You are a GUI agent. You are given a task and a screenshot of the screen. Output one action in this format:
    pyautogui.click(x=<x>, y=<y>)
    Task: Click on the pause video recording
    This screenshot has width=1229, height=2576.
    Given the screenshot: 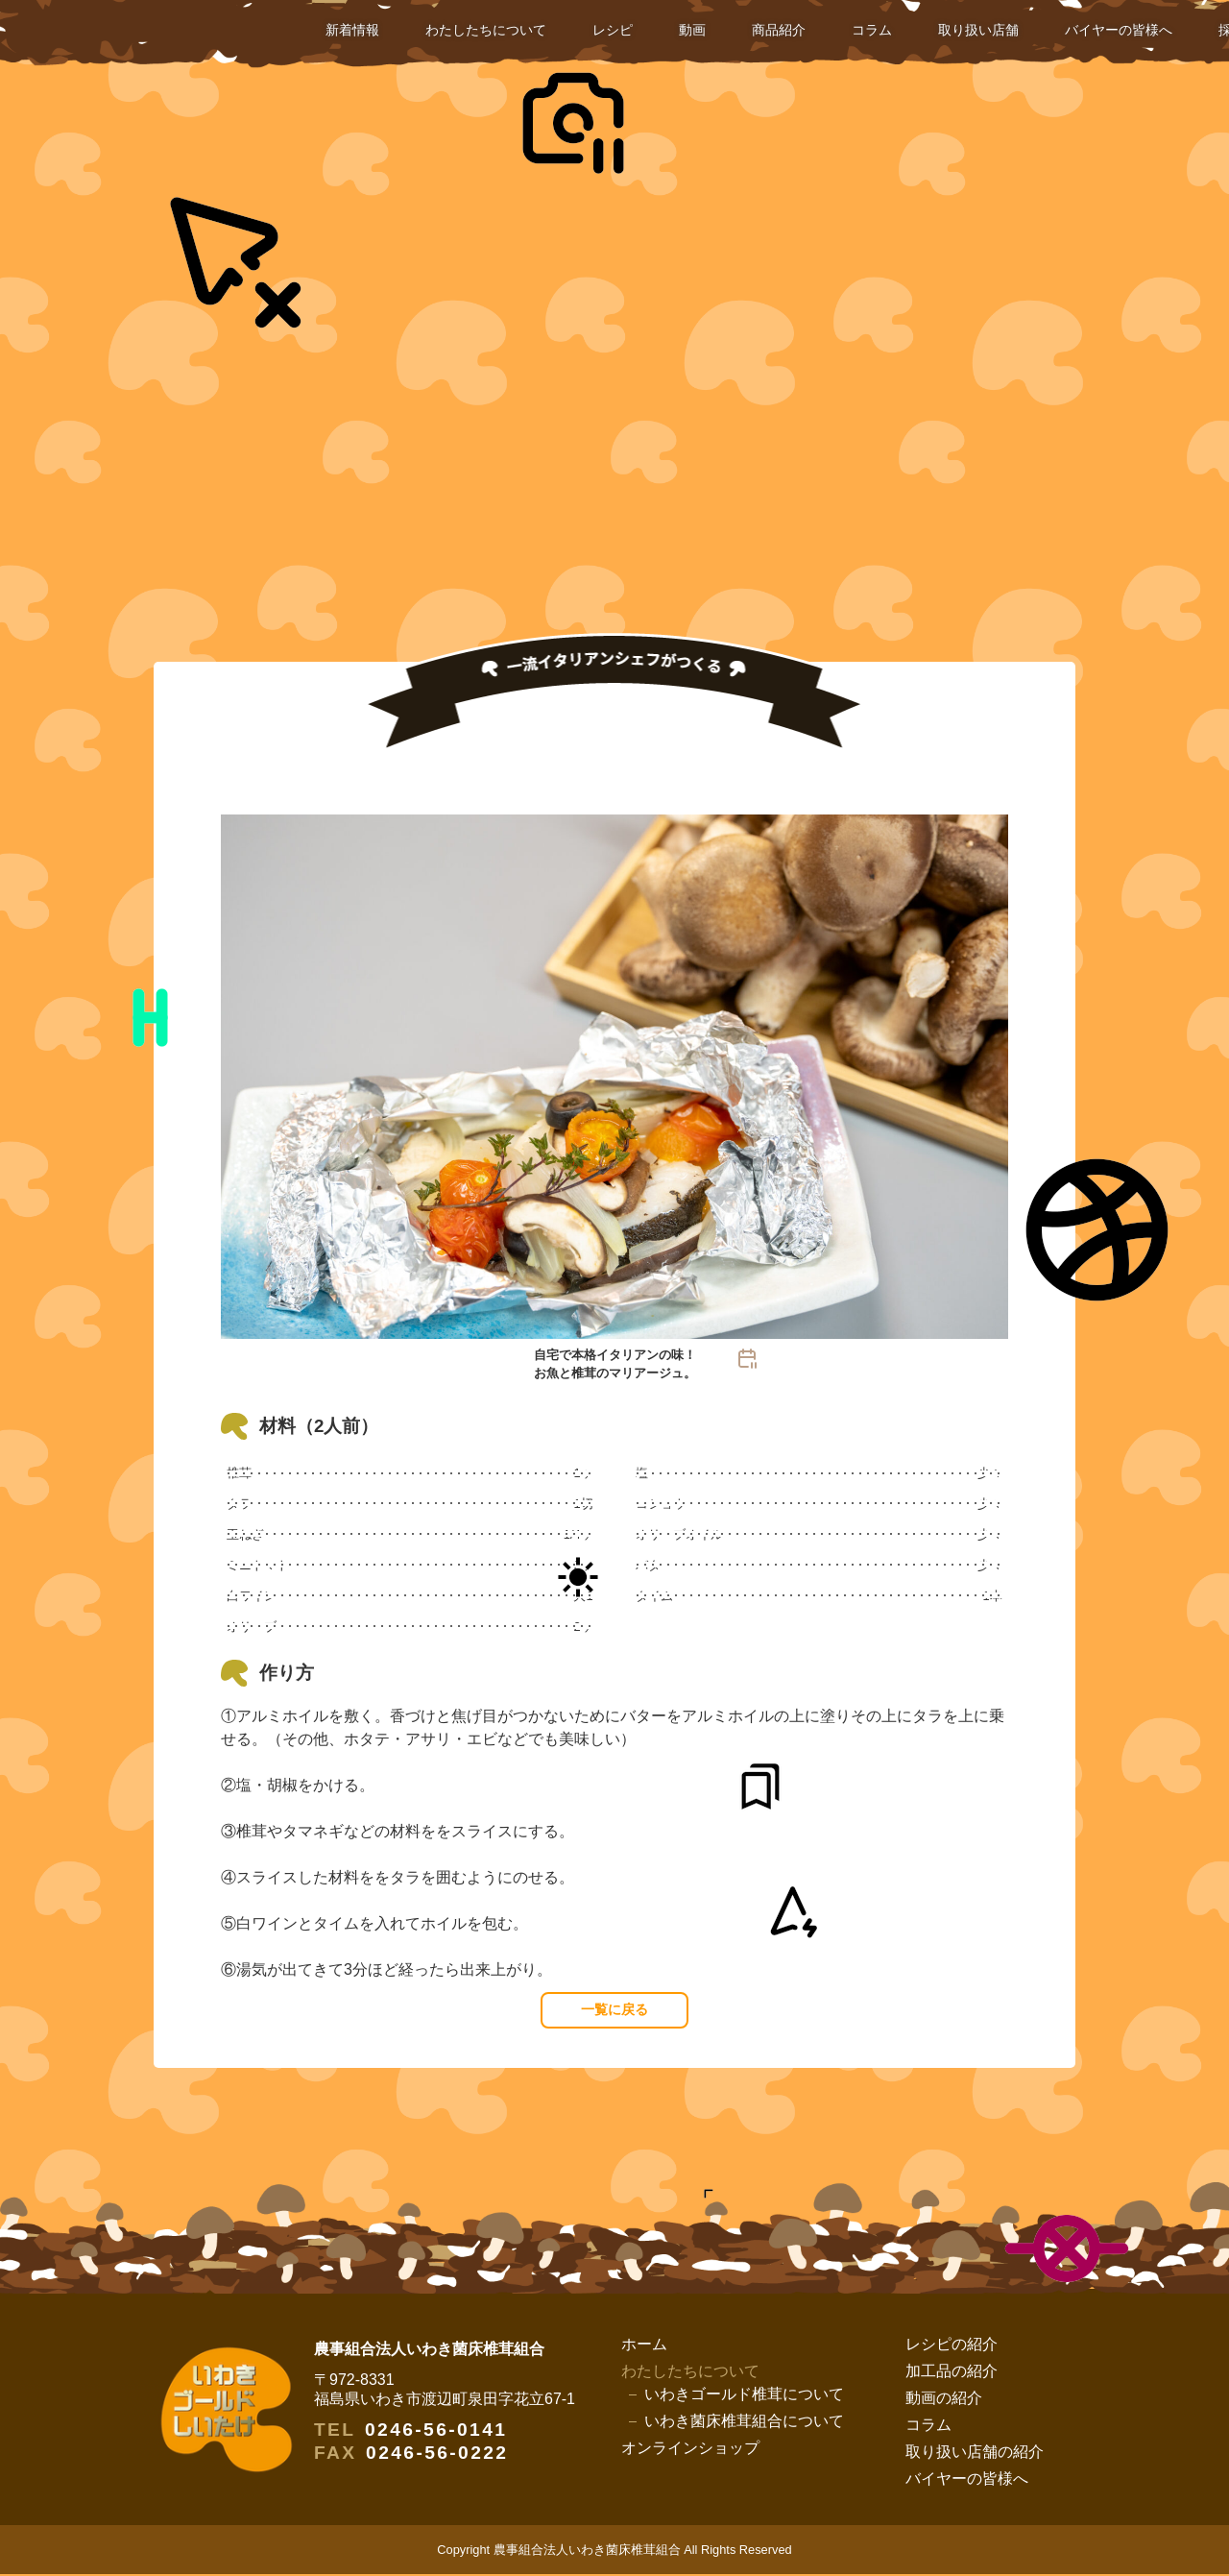 What is the action you would take?
    pyautogui.click(x=573, y=118)
    